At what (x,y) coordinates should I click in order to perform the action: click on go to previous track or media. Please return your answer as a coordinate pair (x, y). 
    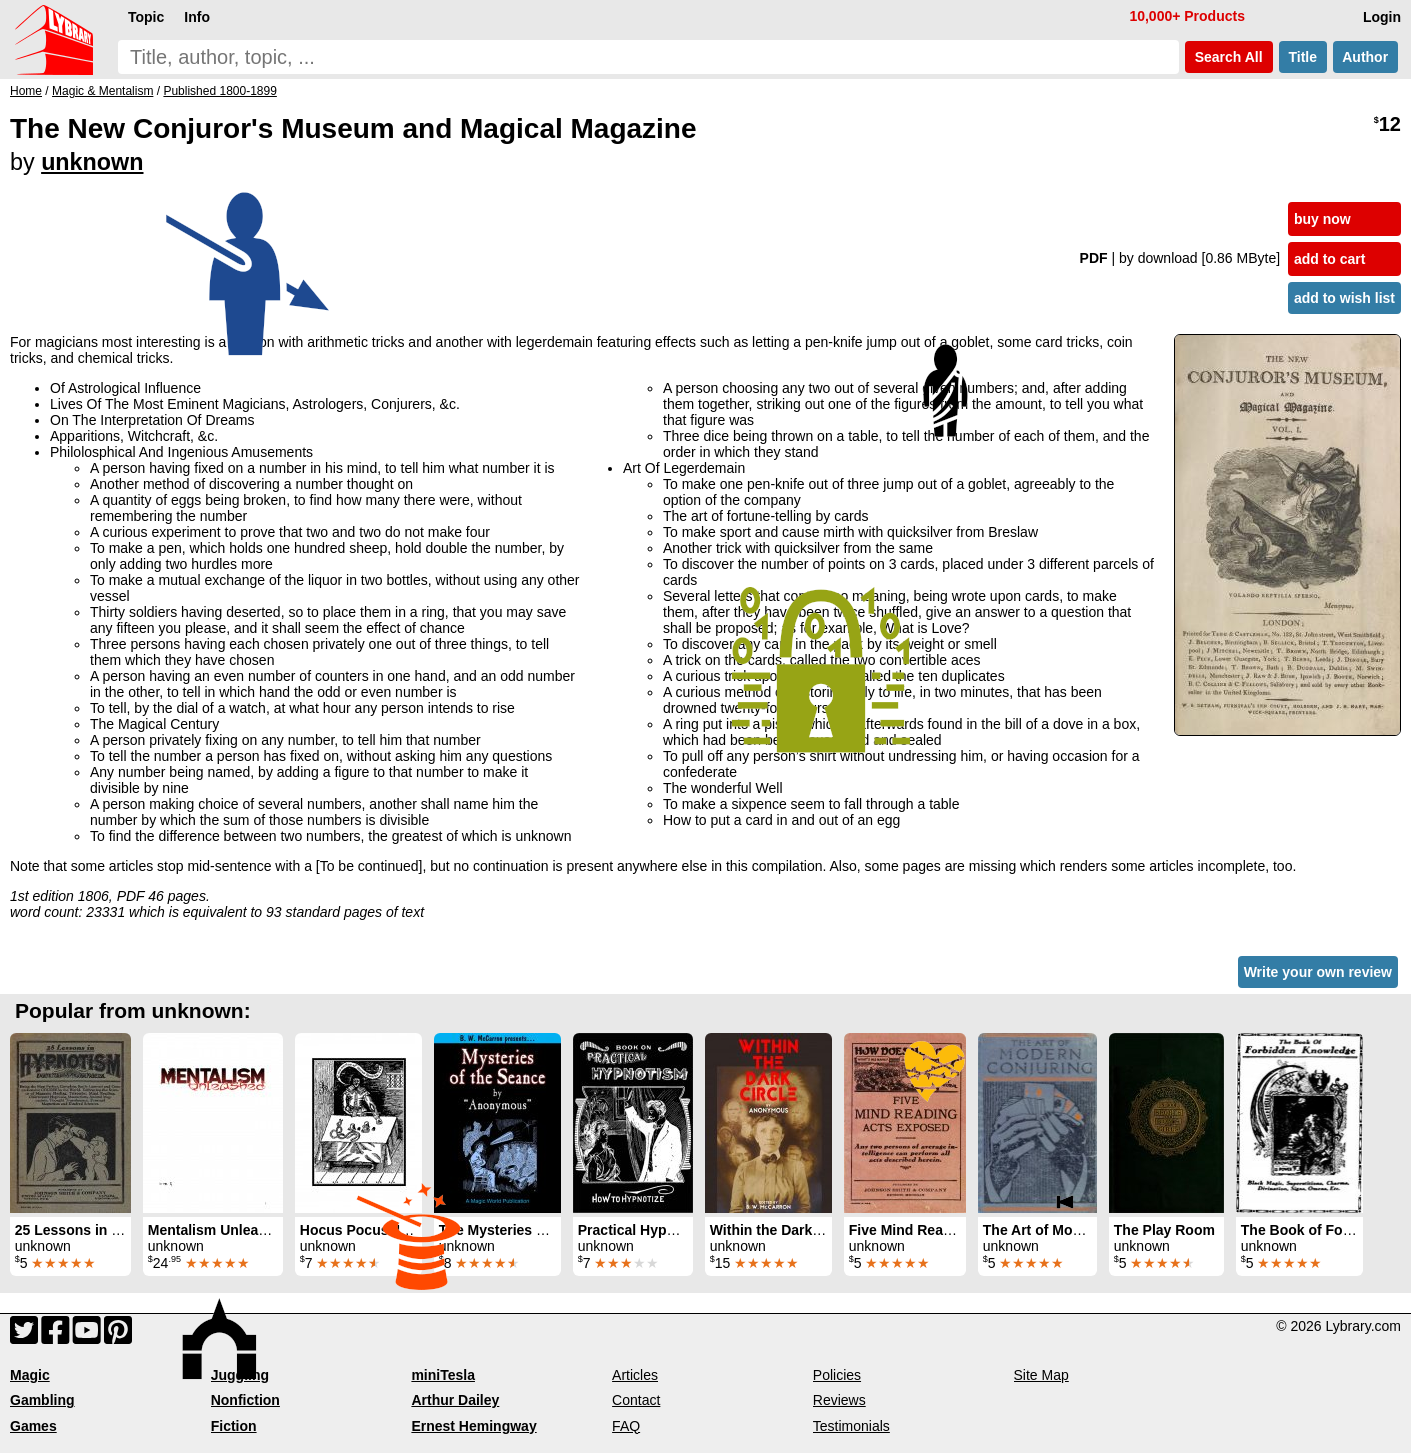
    Looking at the image, I should click on (1065, 1202).